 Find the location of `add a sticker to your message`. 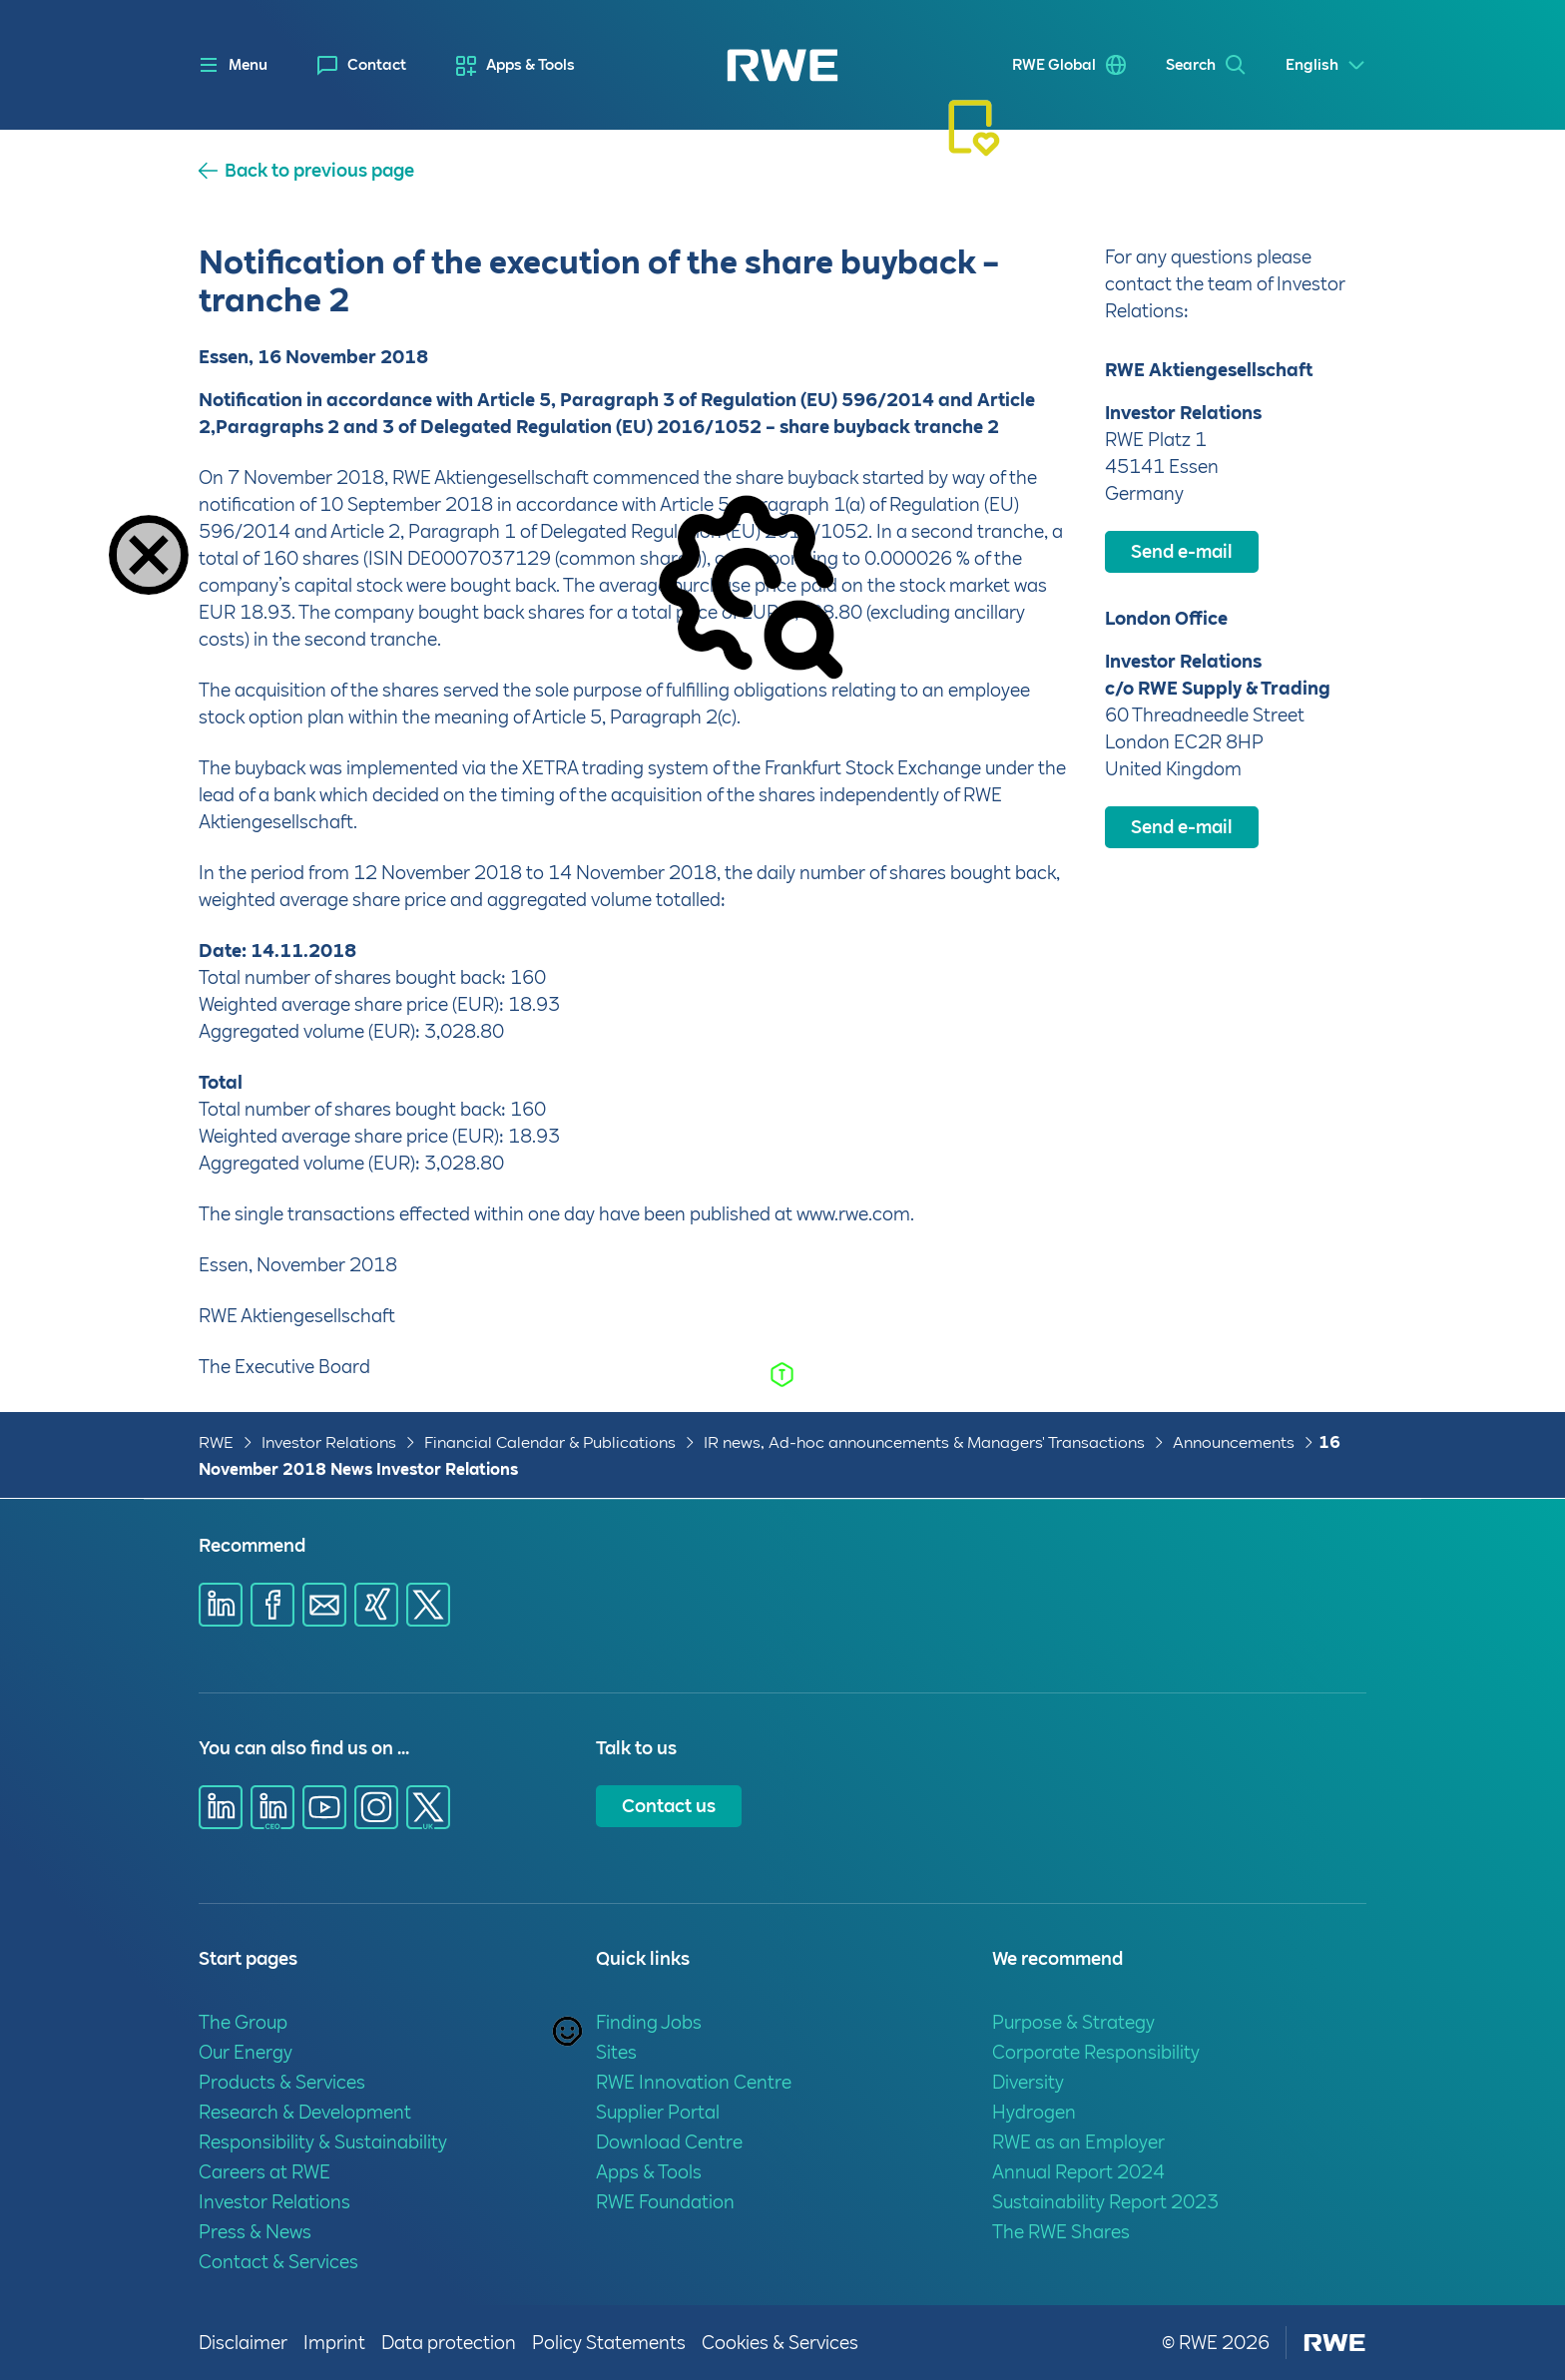

add a sticker to your message is located at coordinates (567, 2031).